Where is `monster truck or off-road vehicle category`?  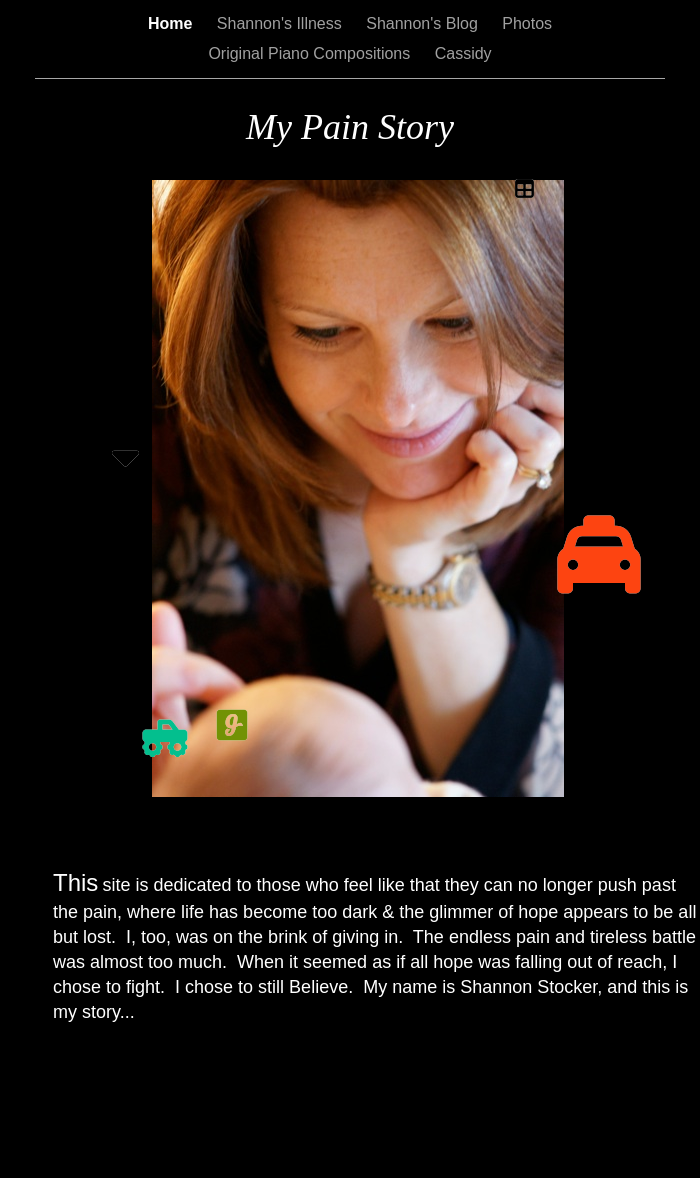 monster truck or off-road vehicle category is located at coordinates (165, 737).